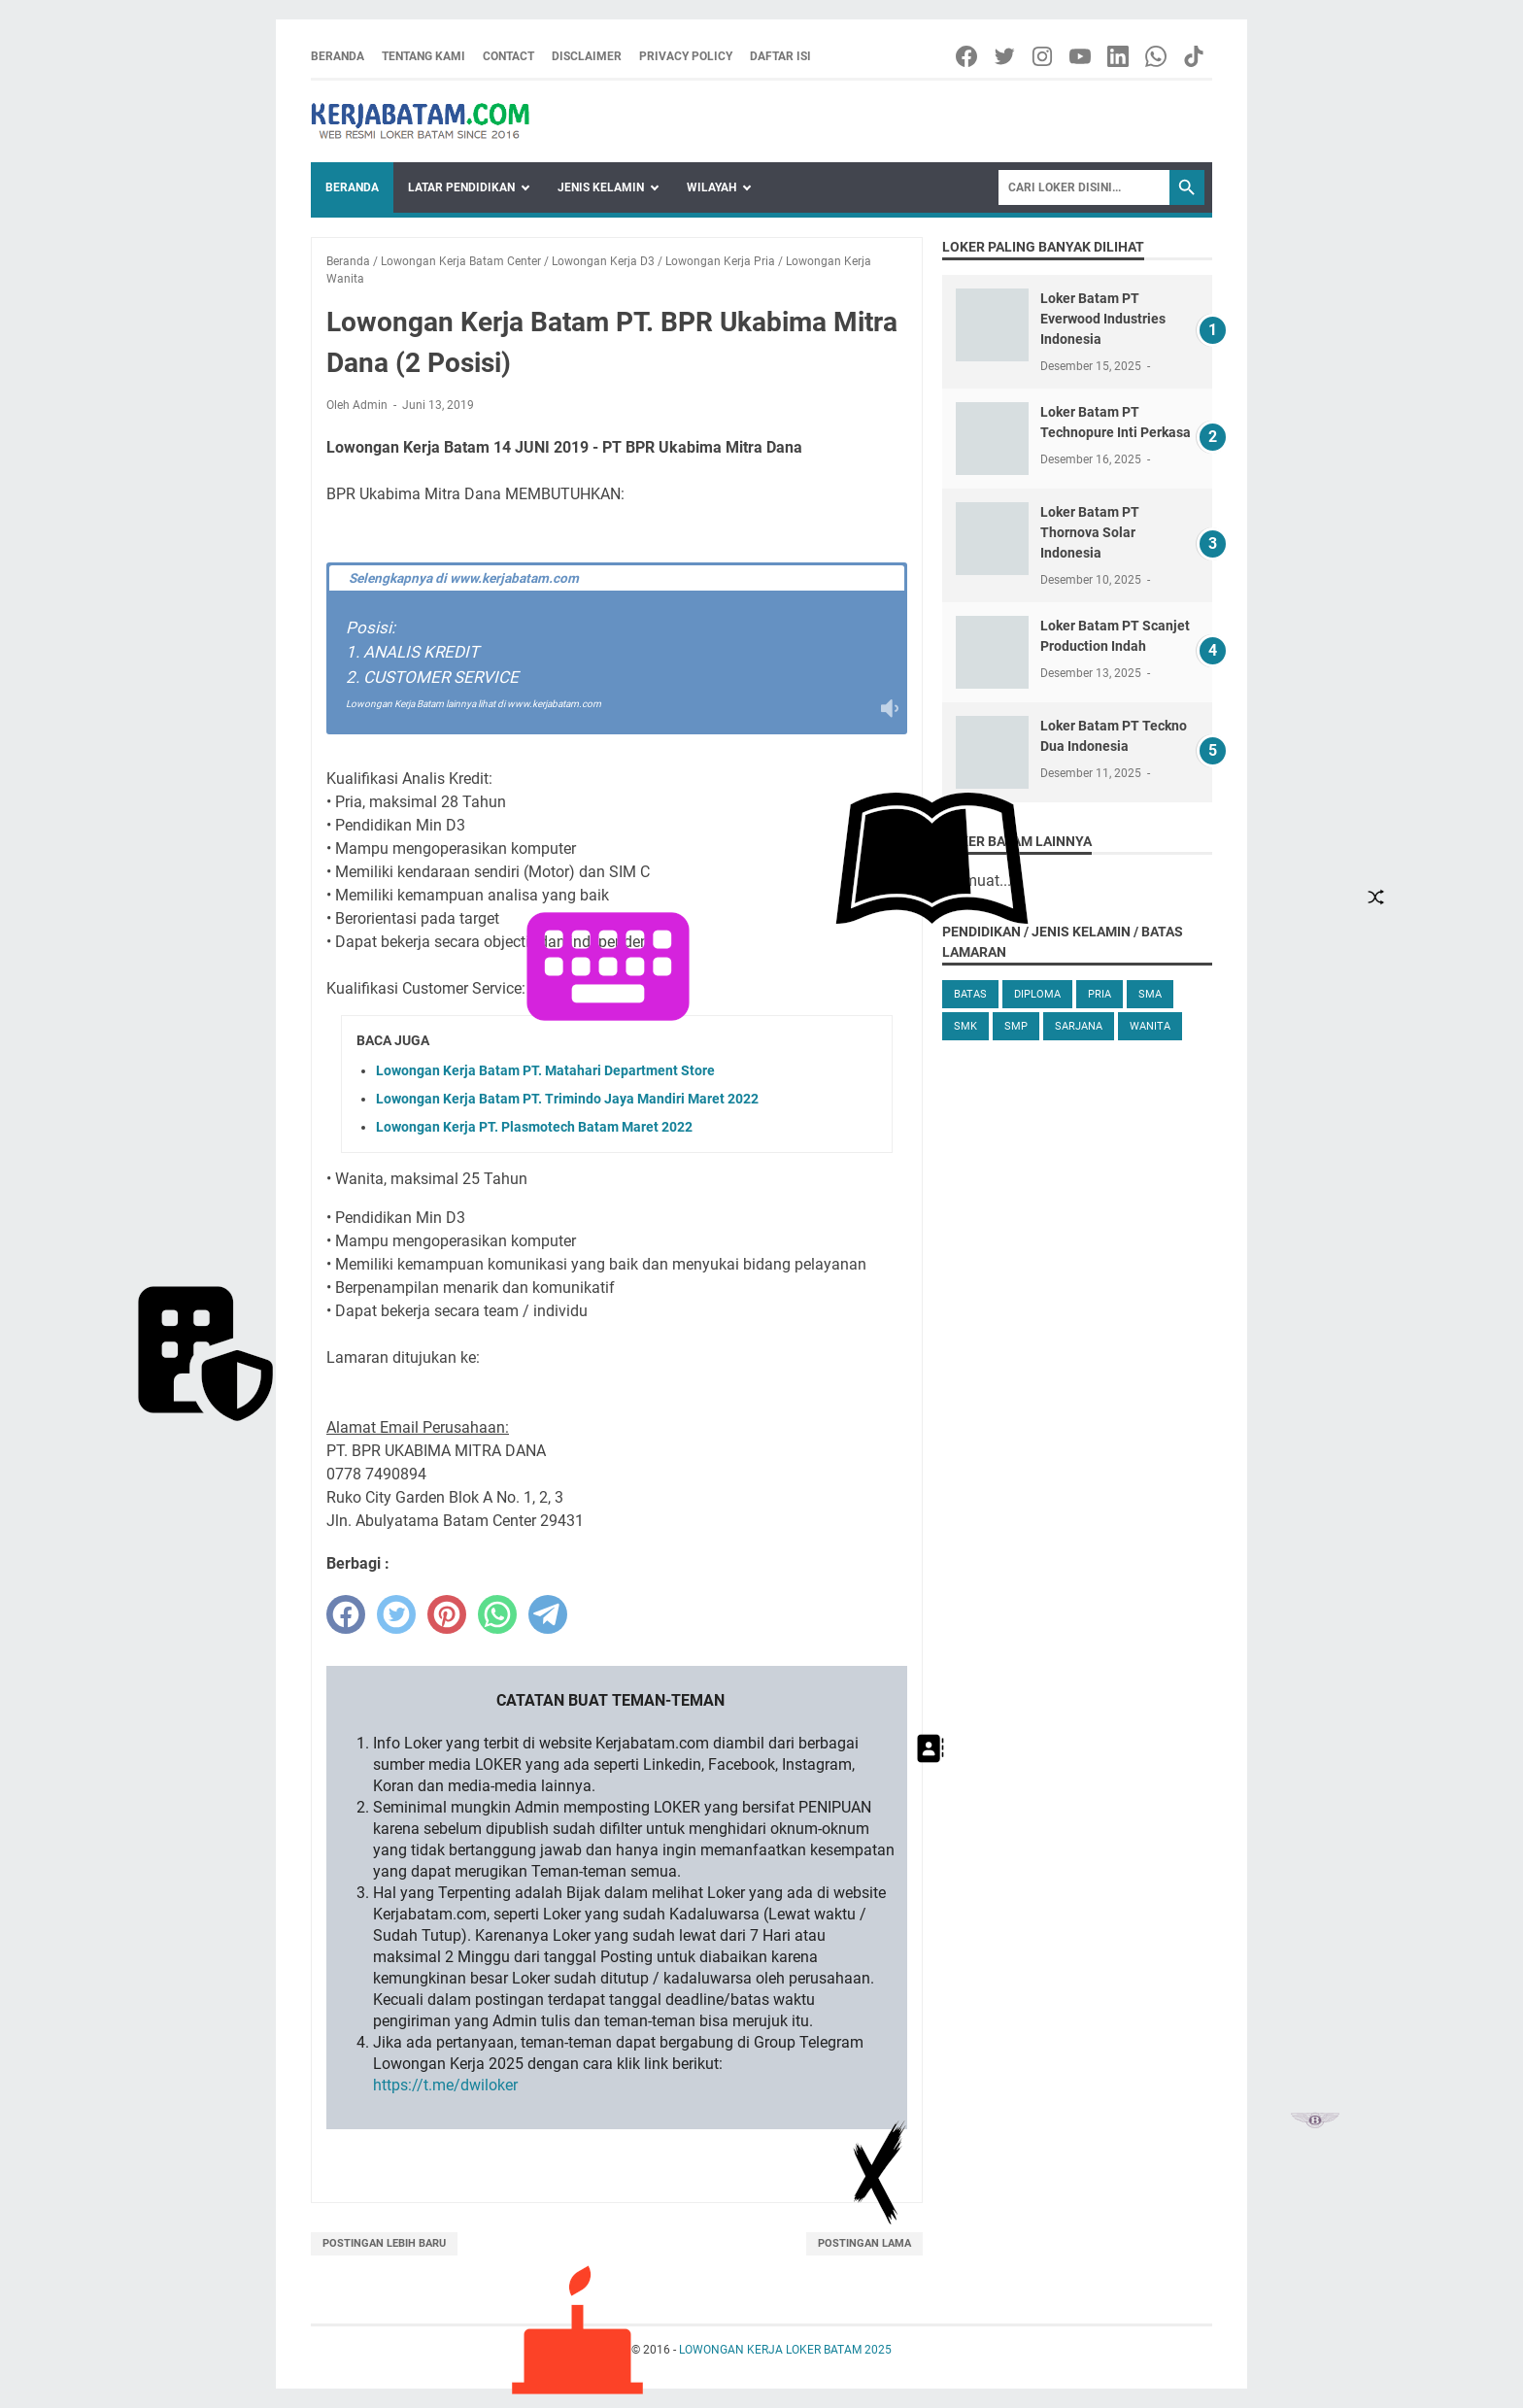  Describe the element at coordinates (608, 967) in the screenshot. I see `open the on-screen keyboard` at that location.